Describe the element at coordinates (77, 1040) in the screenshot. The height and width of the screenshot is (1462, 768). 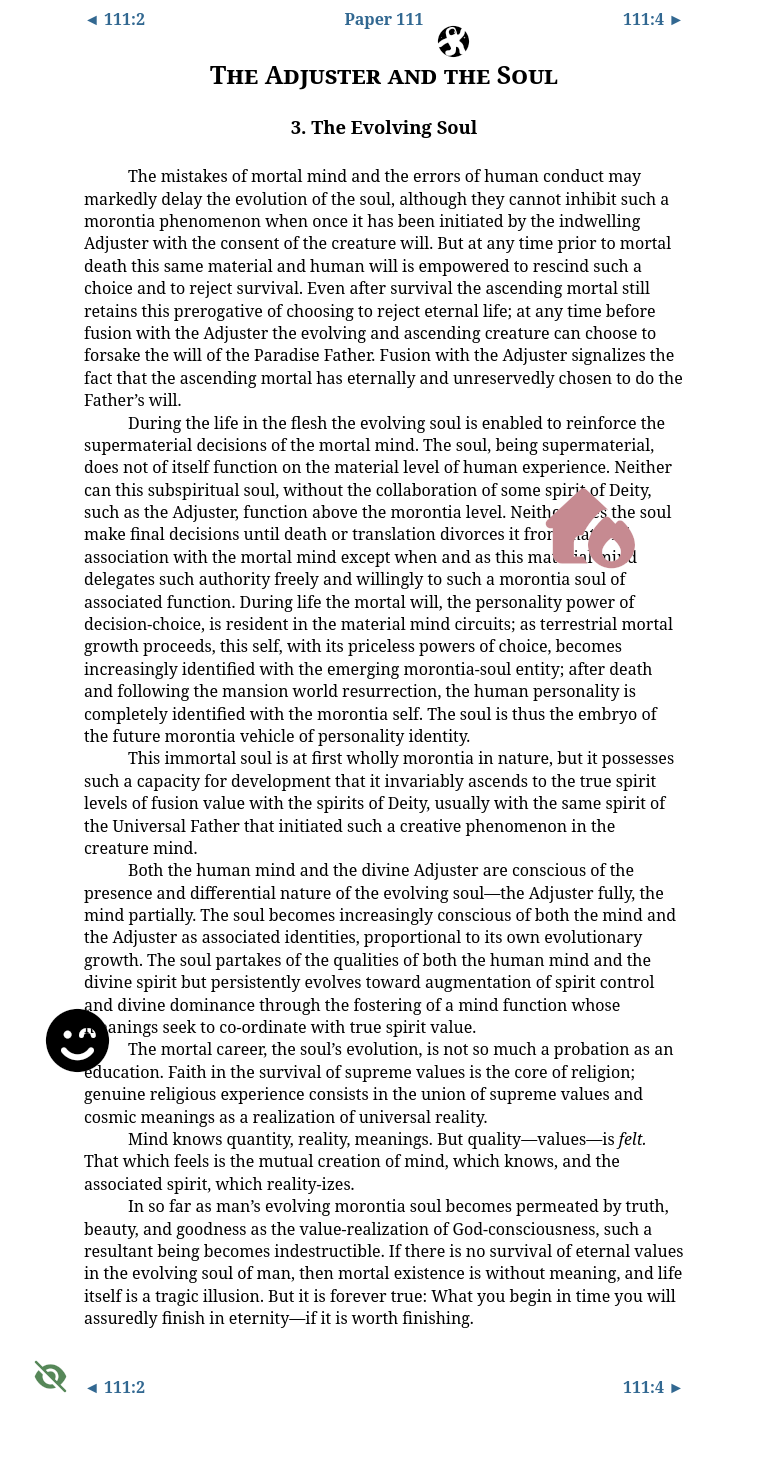
I see `insert a winking emoji or emoticon` at that location.